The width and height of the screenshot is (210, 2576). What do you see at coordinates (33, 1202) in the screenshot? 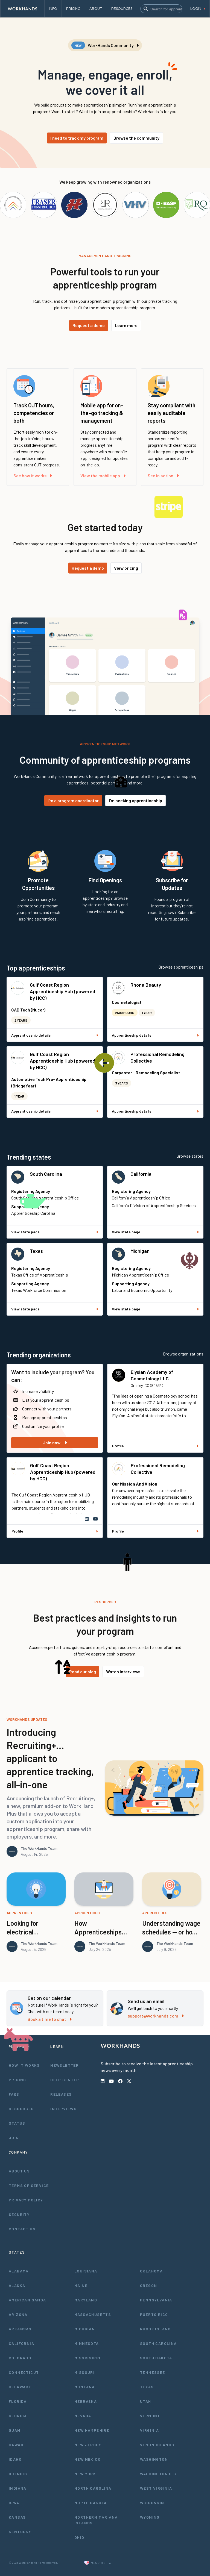
I see `access maintenance or service settings` at bounding box center [33, 1202].